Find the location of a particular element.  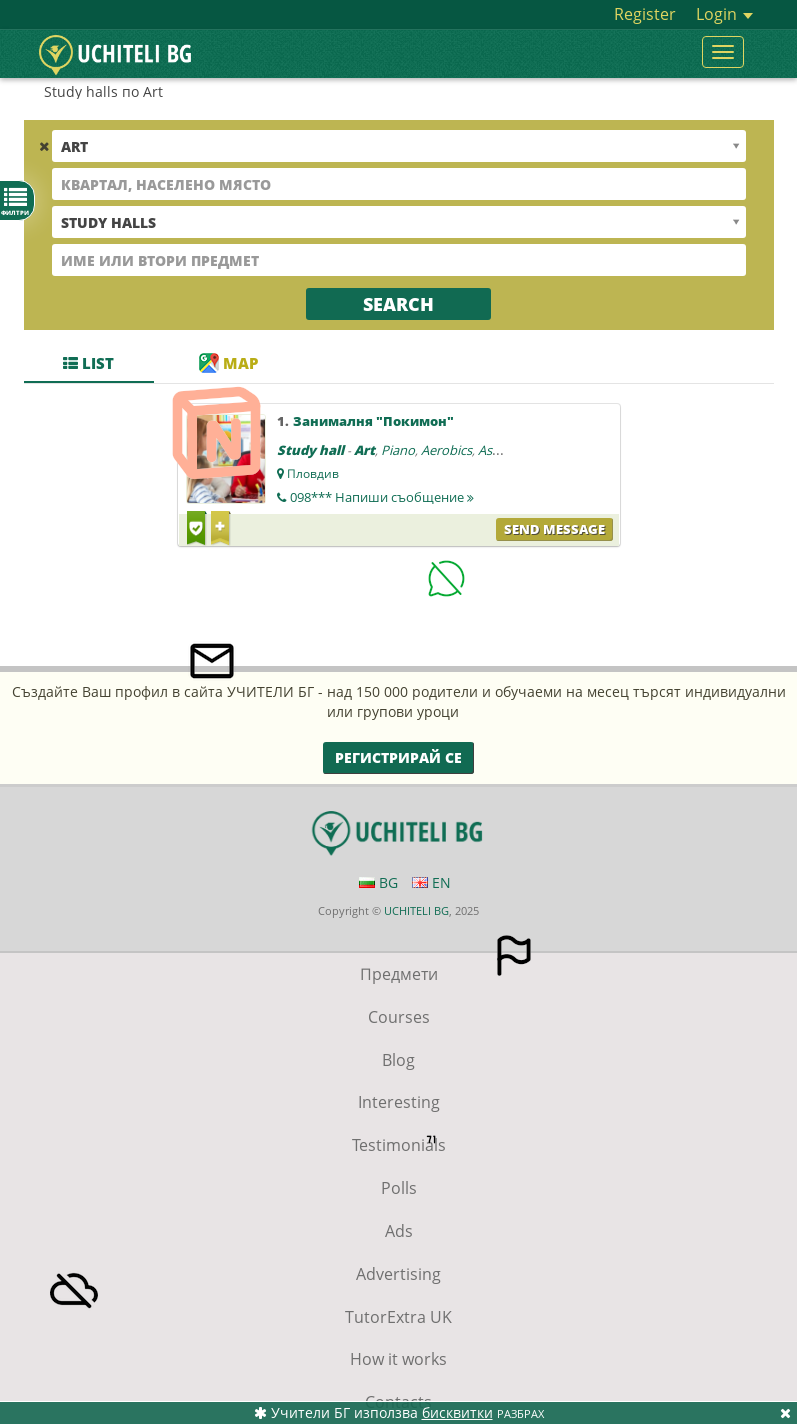

indicates item number 71 in a list or sequence is located at coordinates (431, 1139).